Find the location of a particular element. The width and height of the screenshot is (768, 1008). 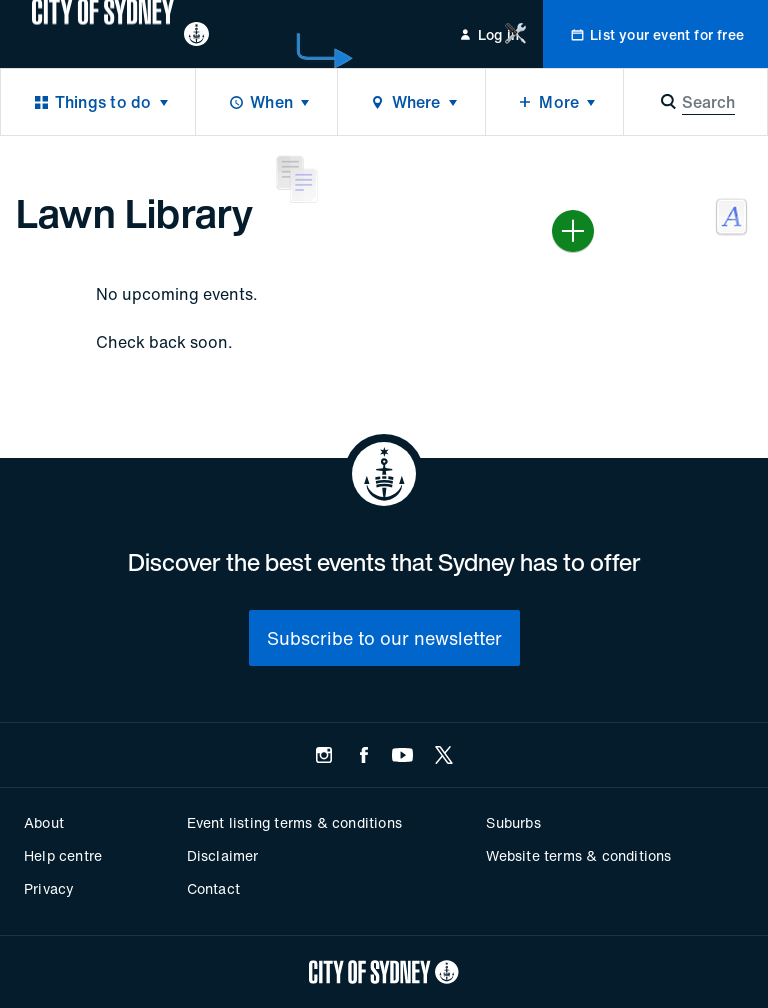

a font file type indicator is located at coordinates (731, 216).